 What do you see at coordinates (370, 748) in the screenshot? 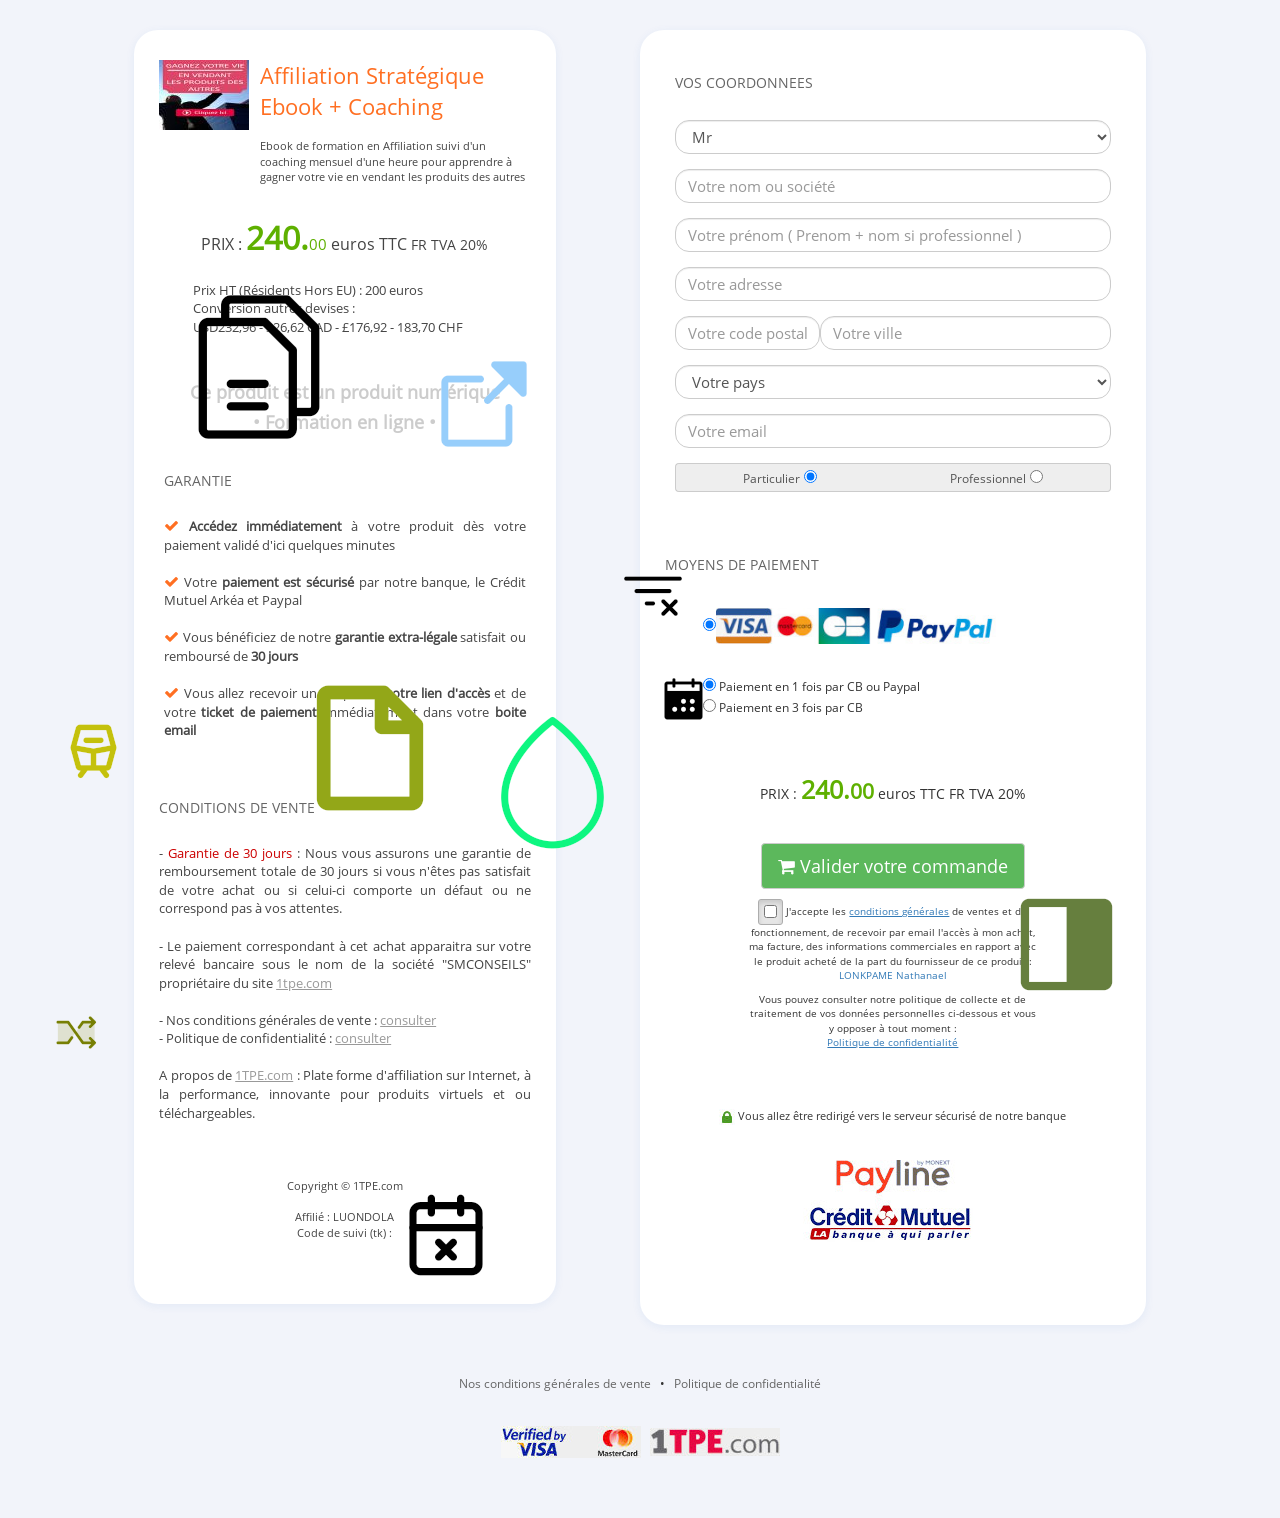
I see `view or open a file` at bounding box center [370, 748].